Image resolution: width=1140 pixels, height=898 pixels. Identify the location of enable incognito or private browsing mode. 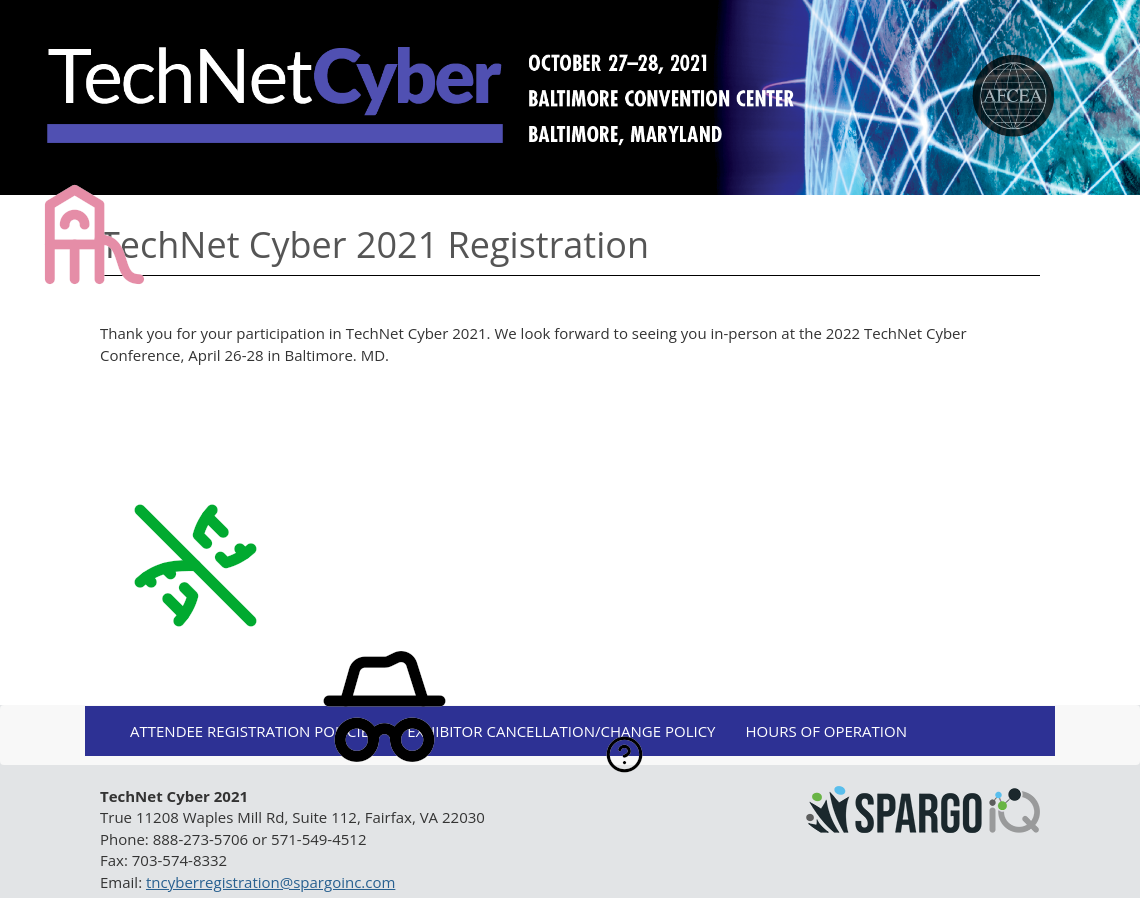
(384, 706).